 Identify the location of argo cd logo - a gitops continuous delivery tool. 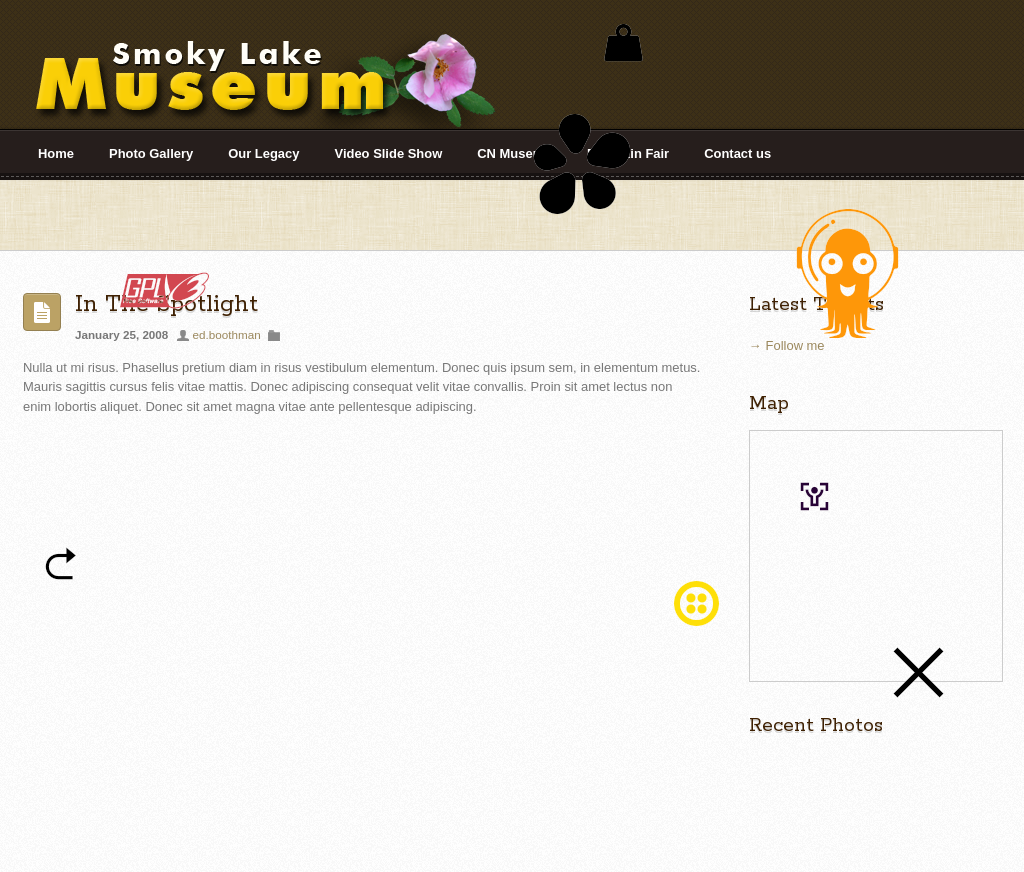
(847, 273).